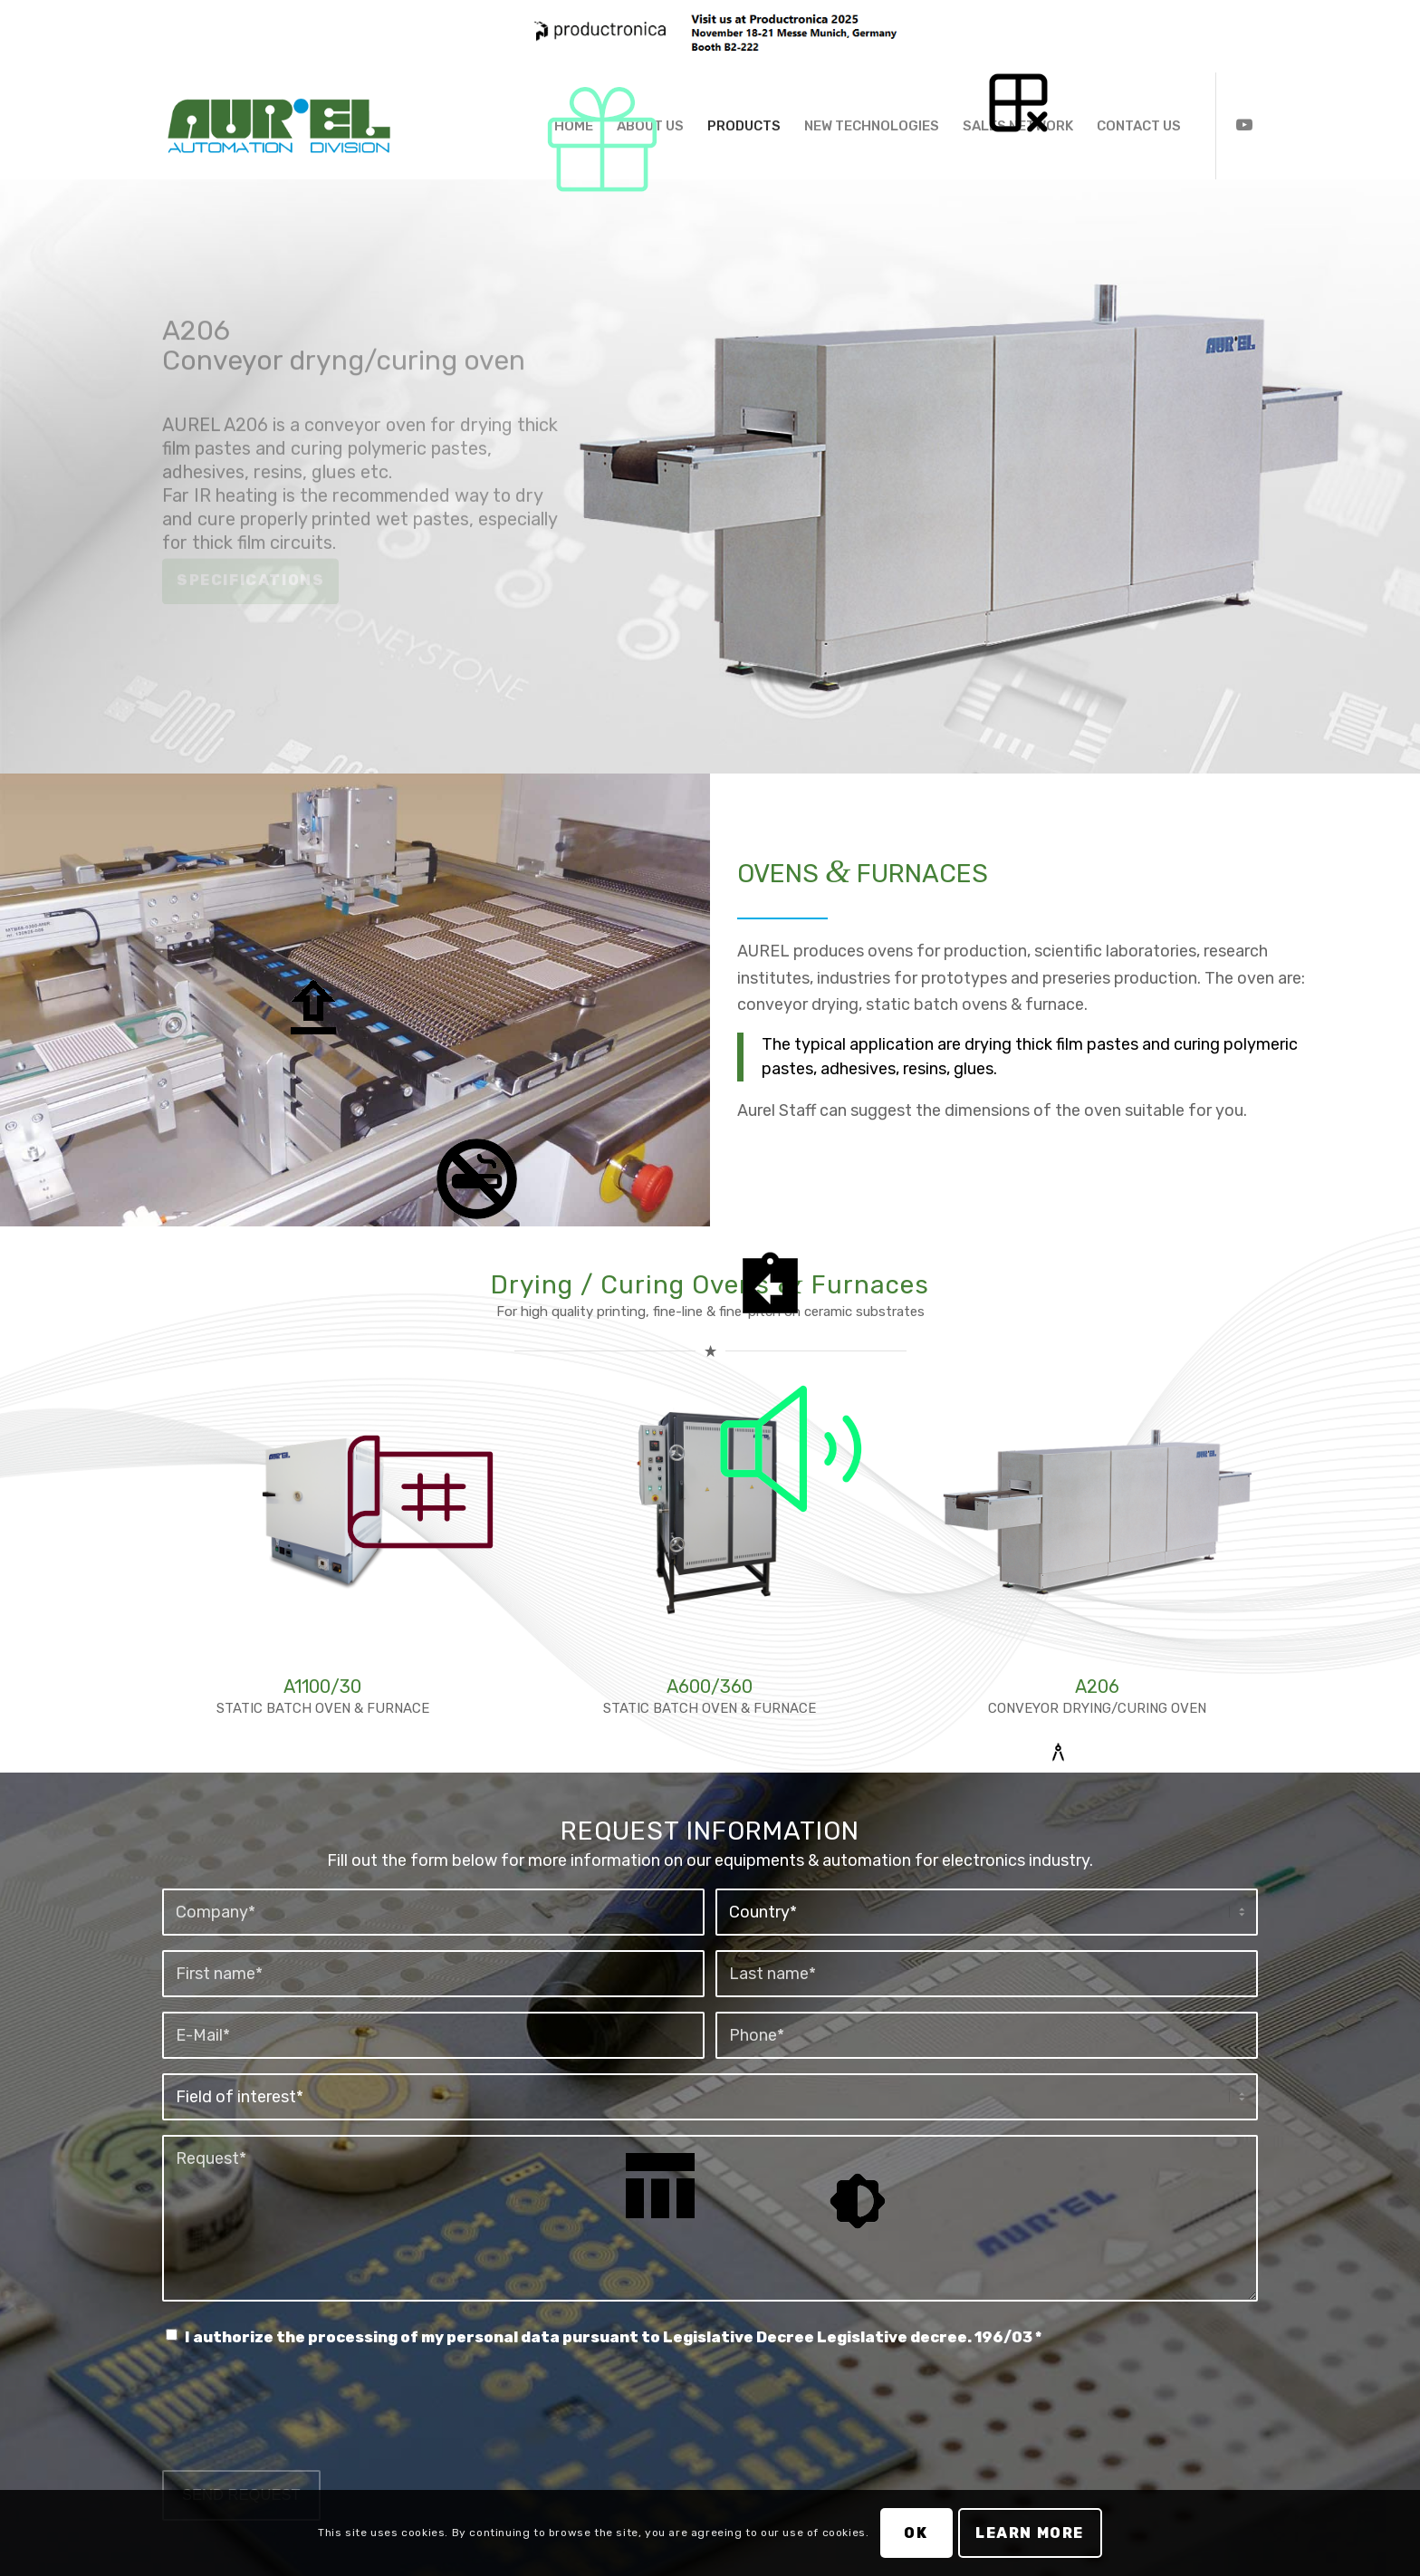 This screenshot has height=2576, width=1420. I want to click on view project blueprints or schematics, so click(420, 1497).